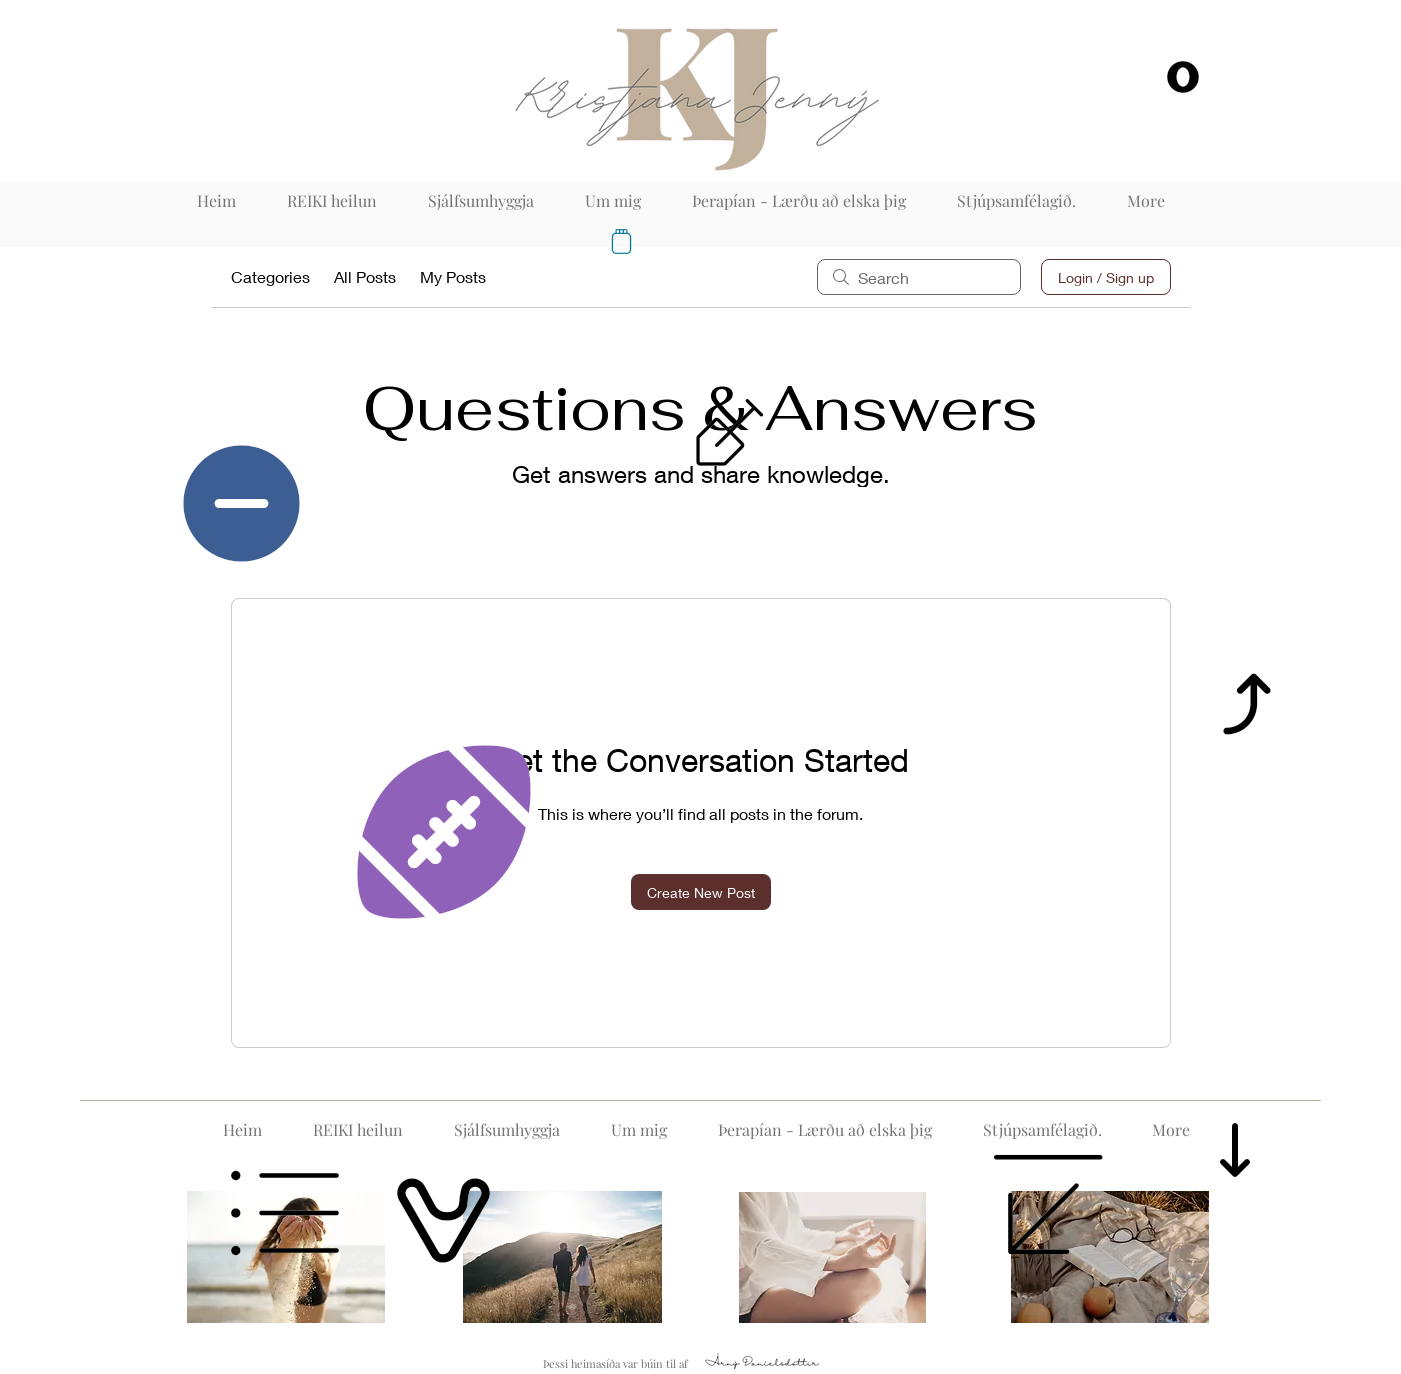  What do you see at coordinates (241, 503) in the screenshot?
I see `remove an item from a list or cart` at bounding box center [241, 503].